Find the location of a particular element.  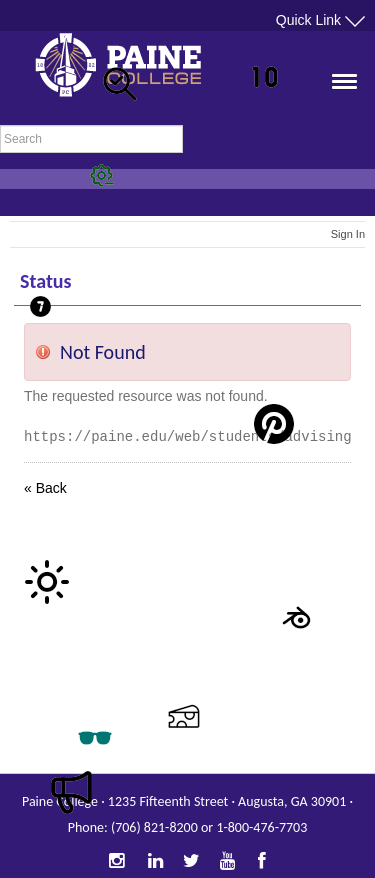

confirm search results is located at coordinates (120, 84).